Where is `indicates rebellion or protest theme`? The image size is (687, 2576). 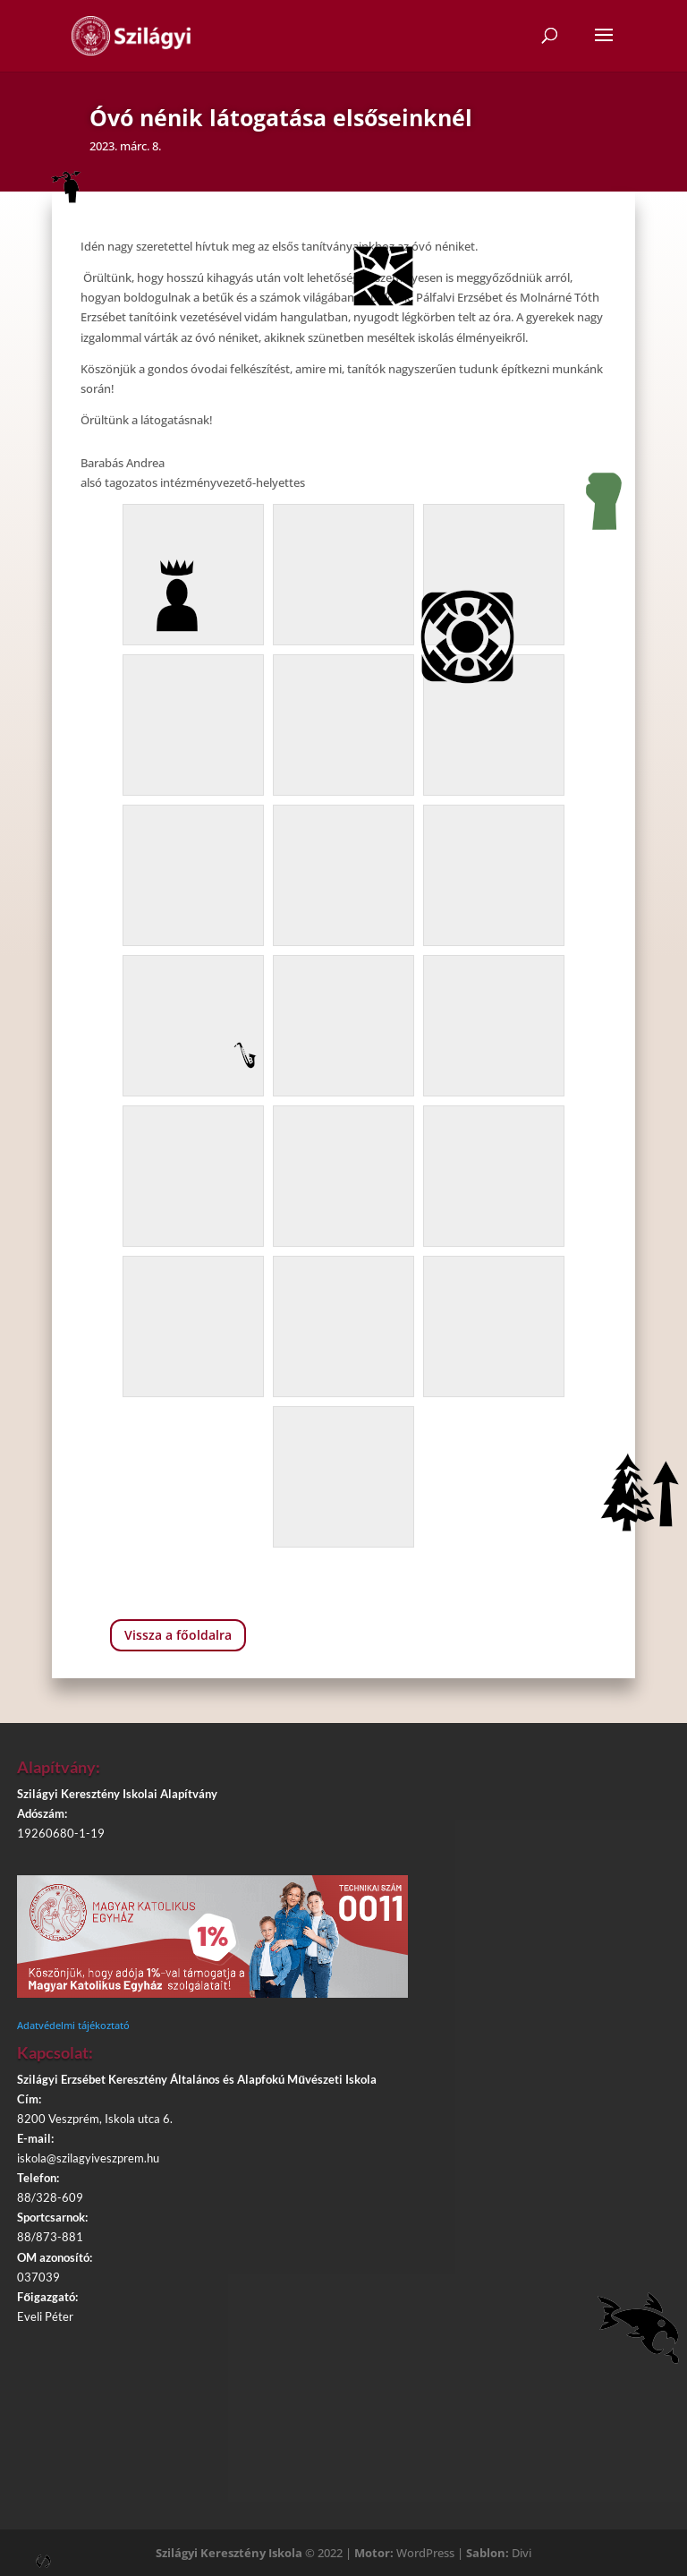 indicates rebellion or protest theme is located at coordinates (604, 501).